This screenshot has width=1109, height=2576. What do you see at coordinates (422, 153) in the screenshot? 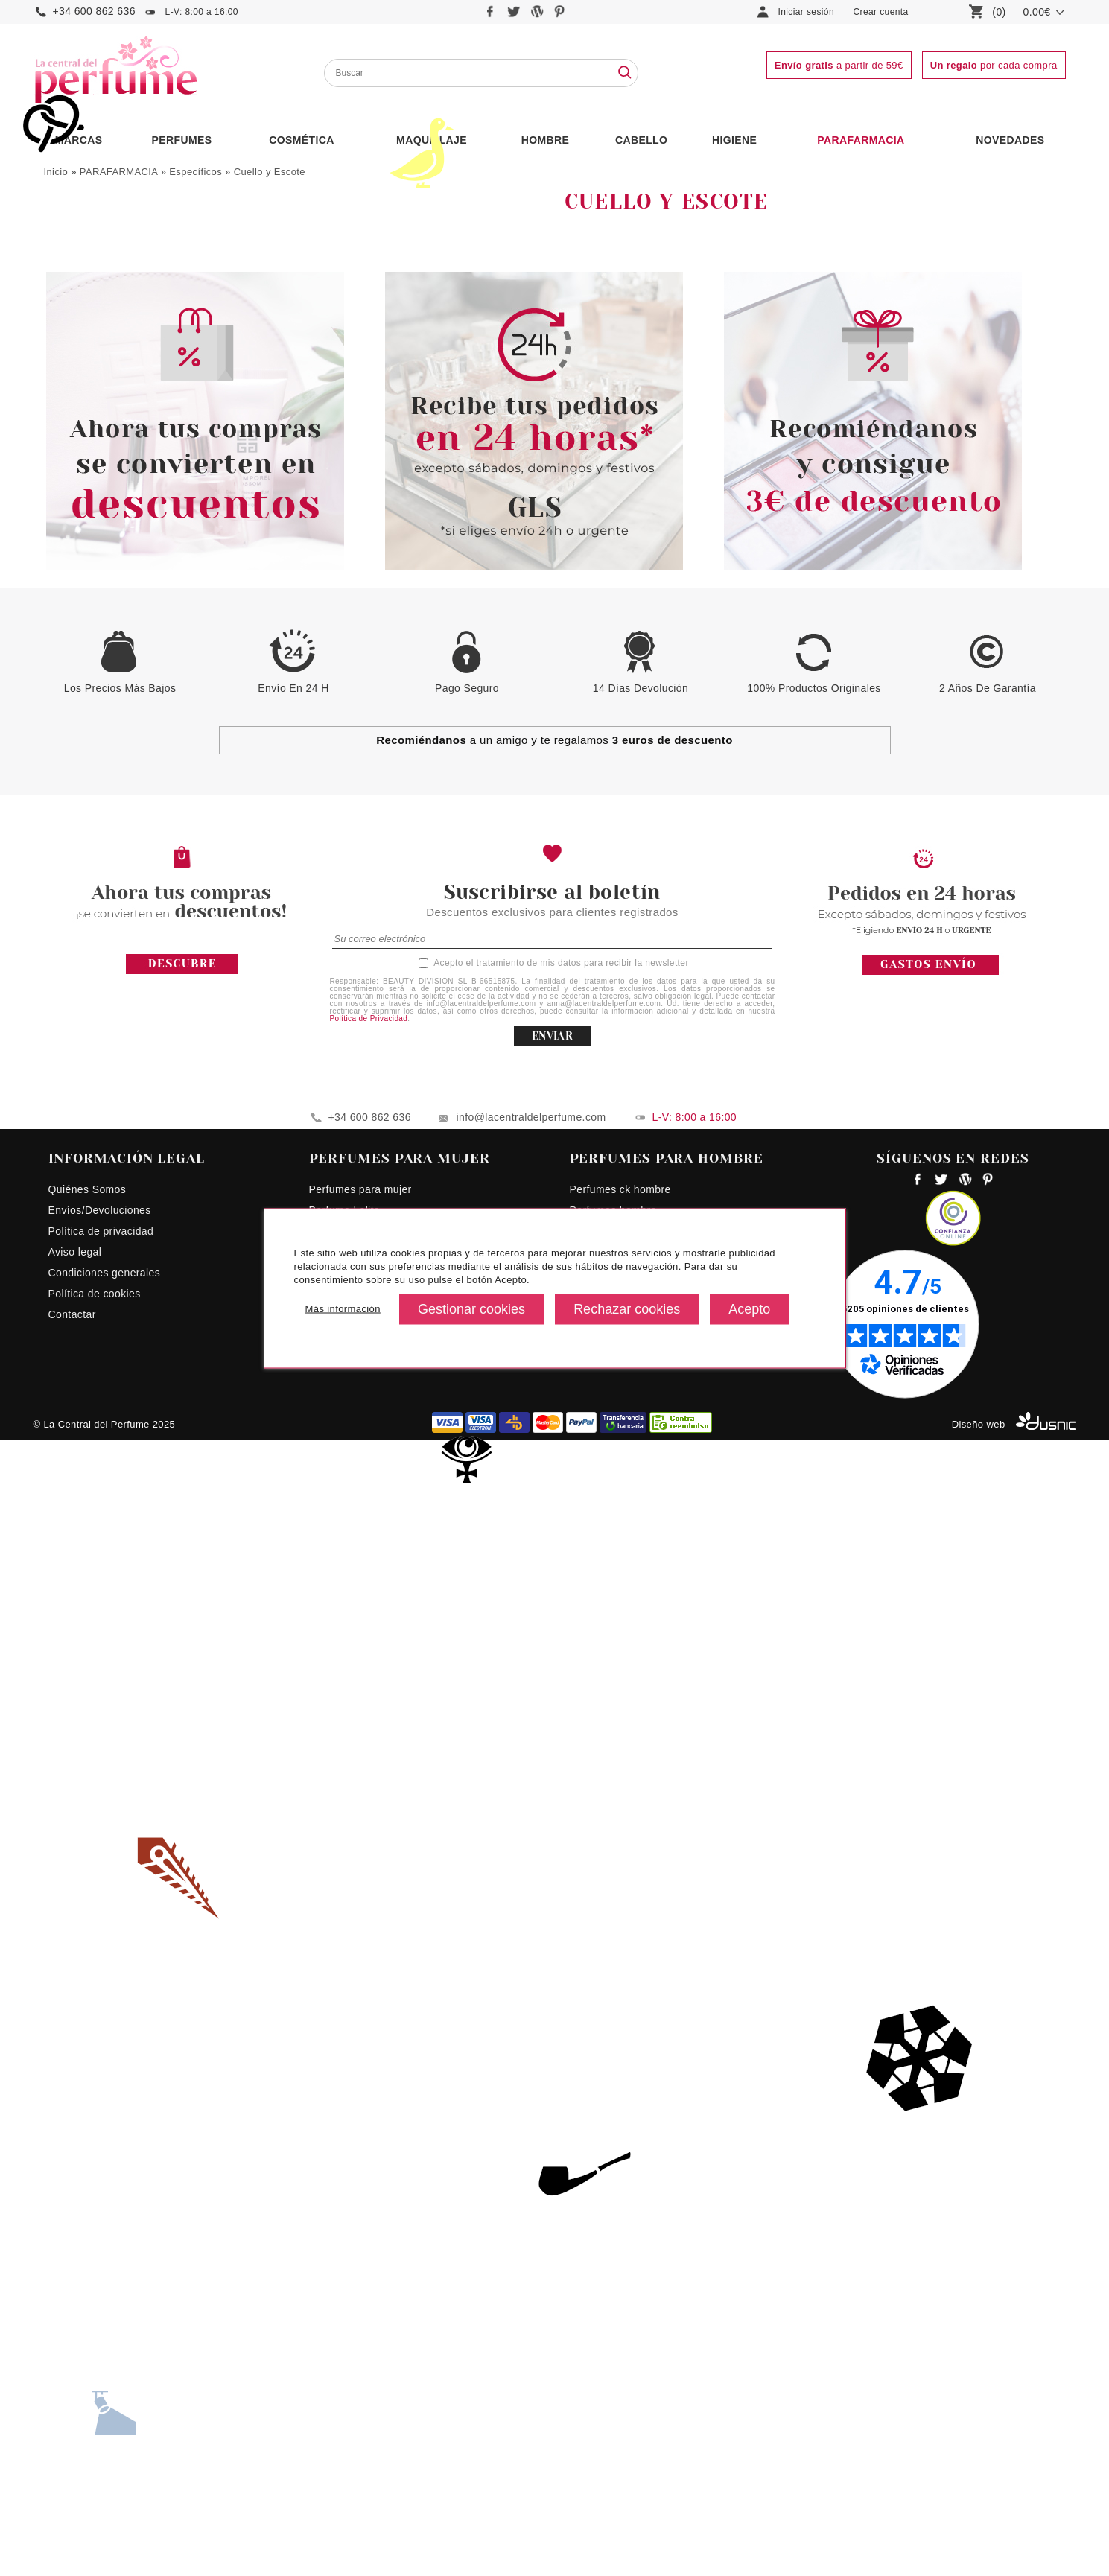
I see `goose character or mascot icon` at bounding box center [422, 153].